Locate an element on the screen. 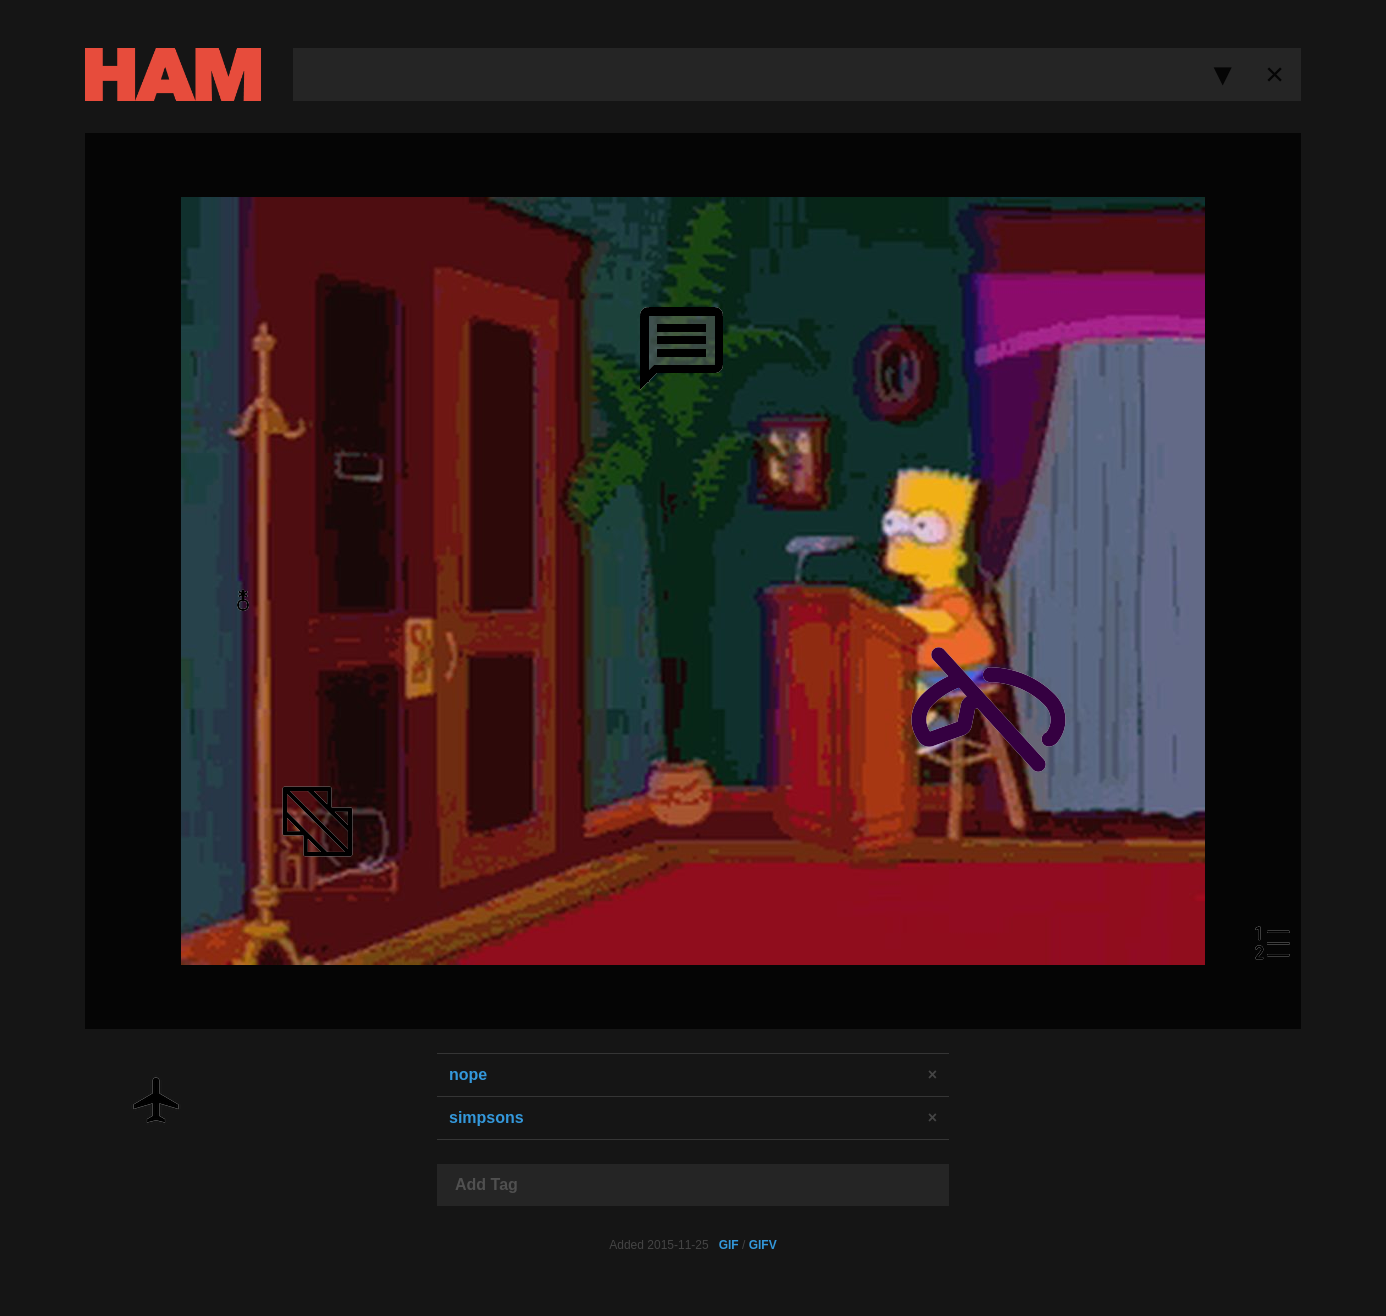  create a numbered list is located at coordinates (1272, 943).